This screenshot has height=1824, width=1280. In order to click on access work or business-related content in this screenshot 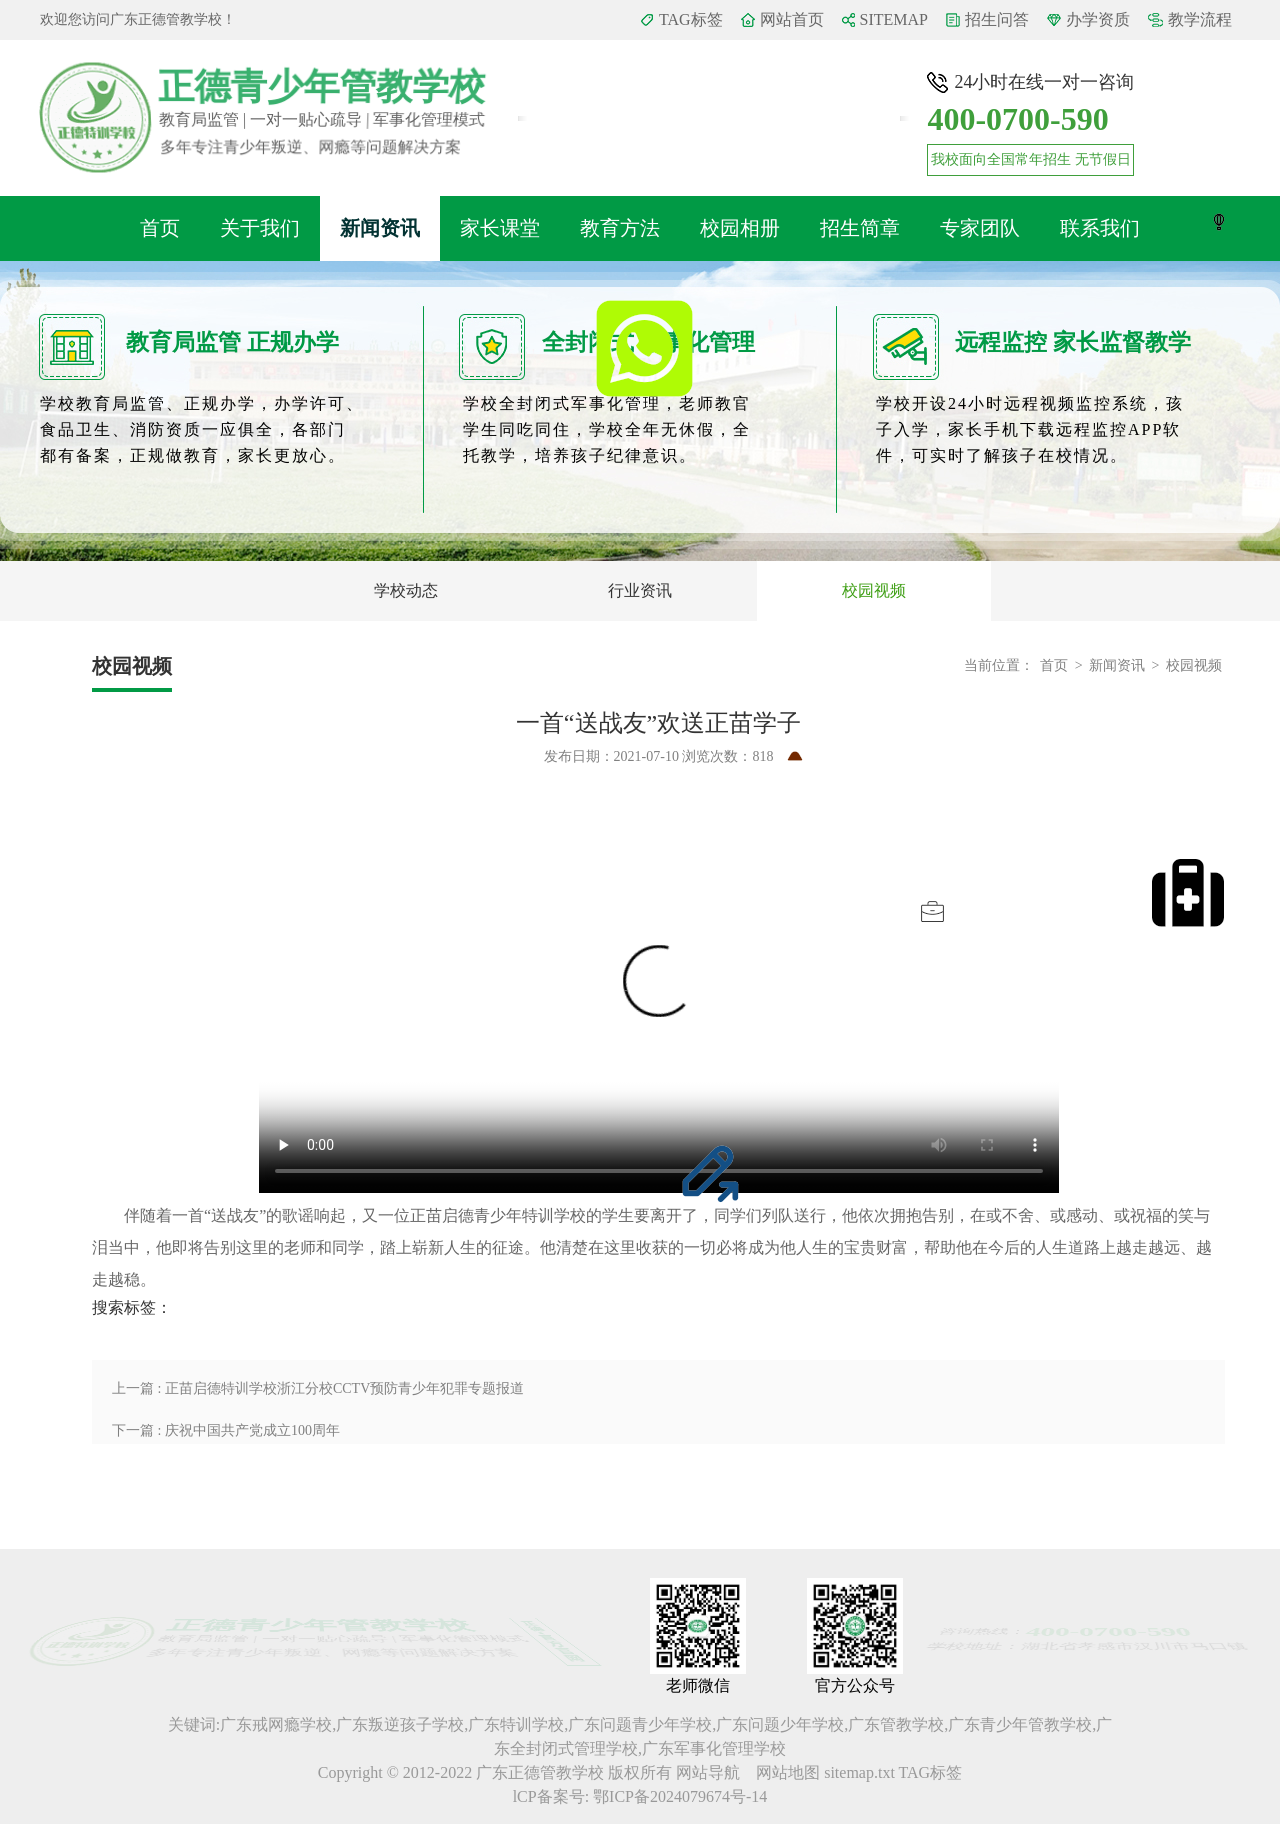, I will do `click(932, 912)`.